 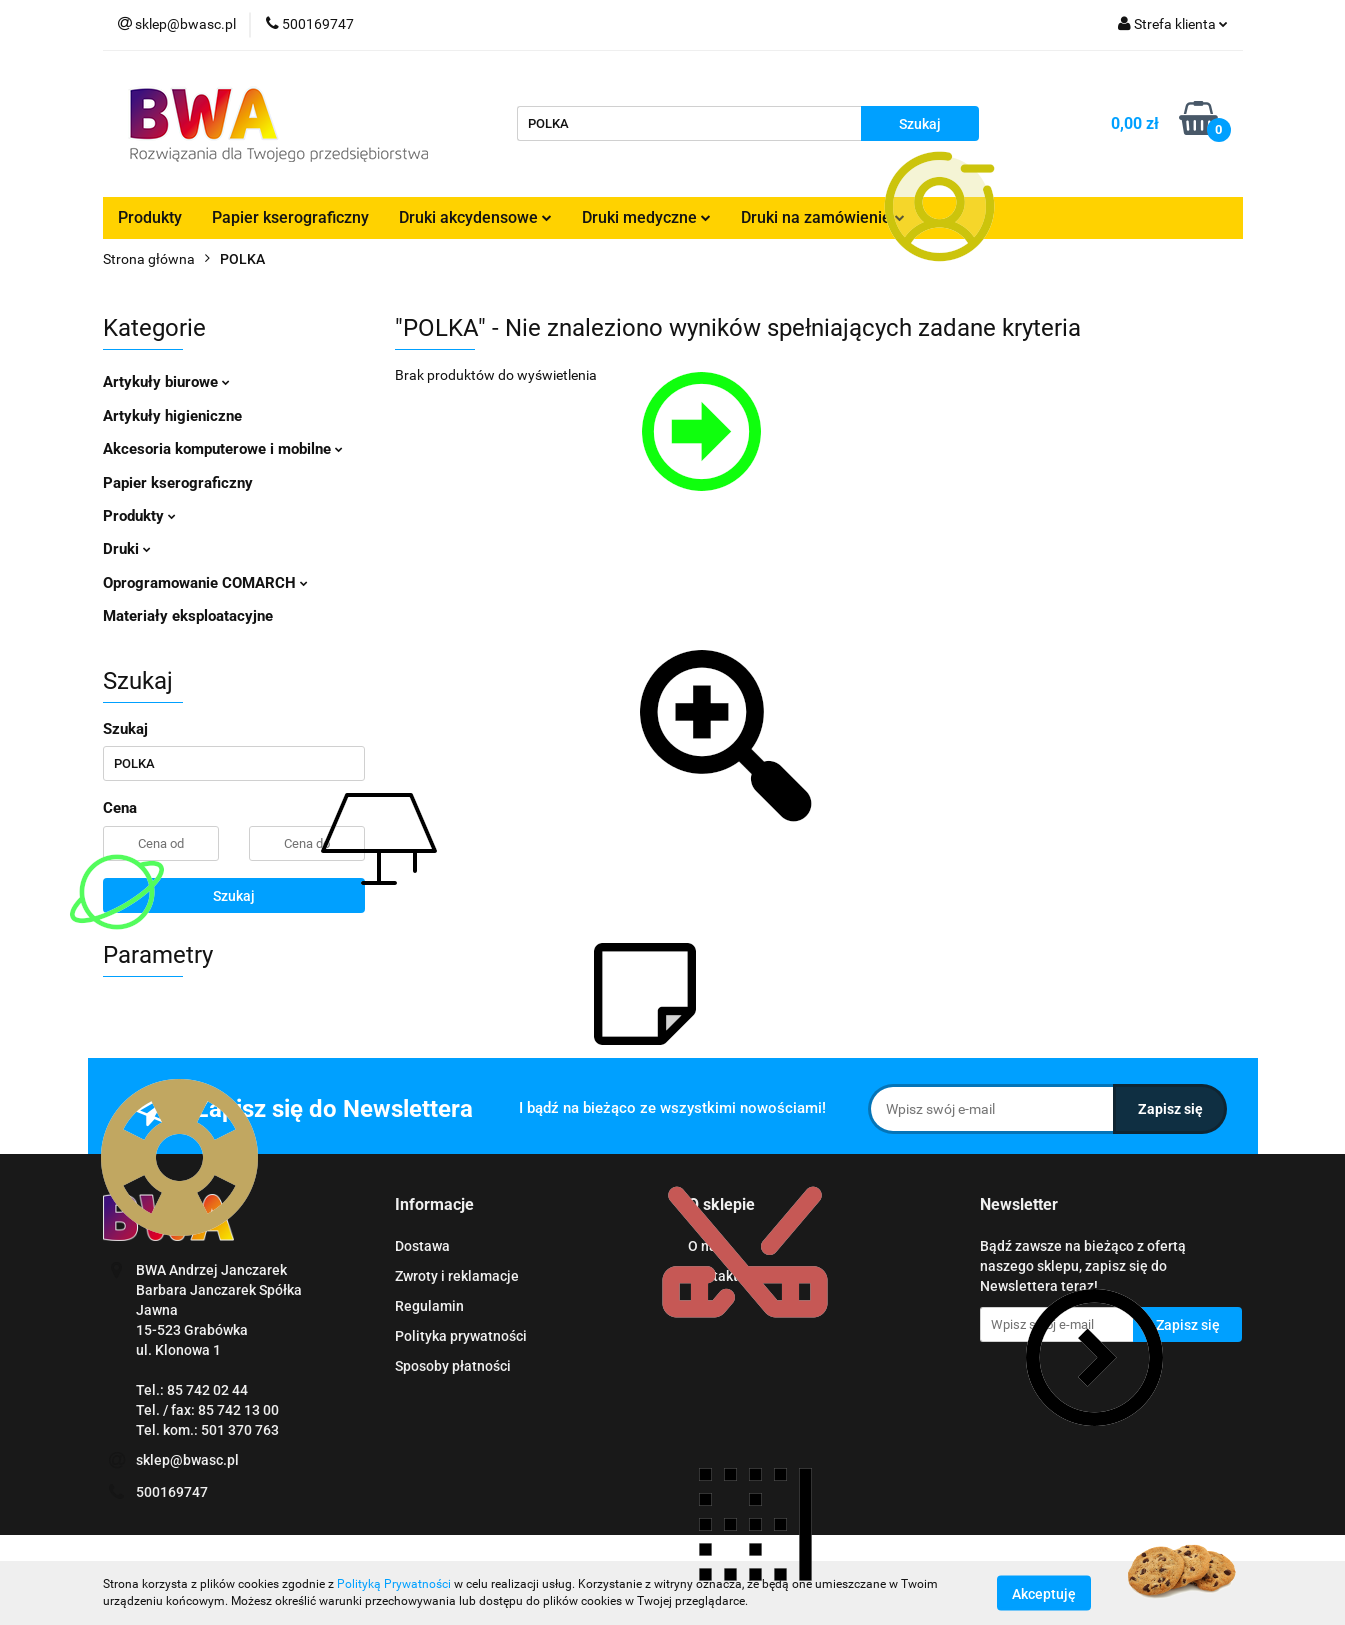 What do you see at coordinates (701, 431) in the screenshot?
I see `navigate to the next item or screen` at bounding box center [701, 431].